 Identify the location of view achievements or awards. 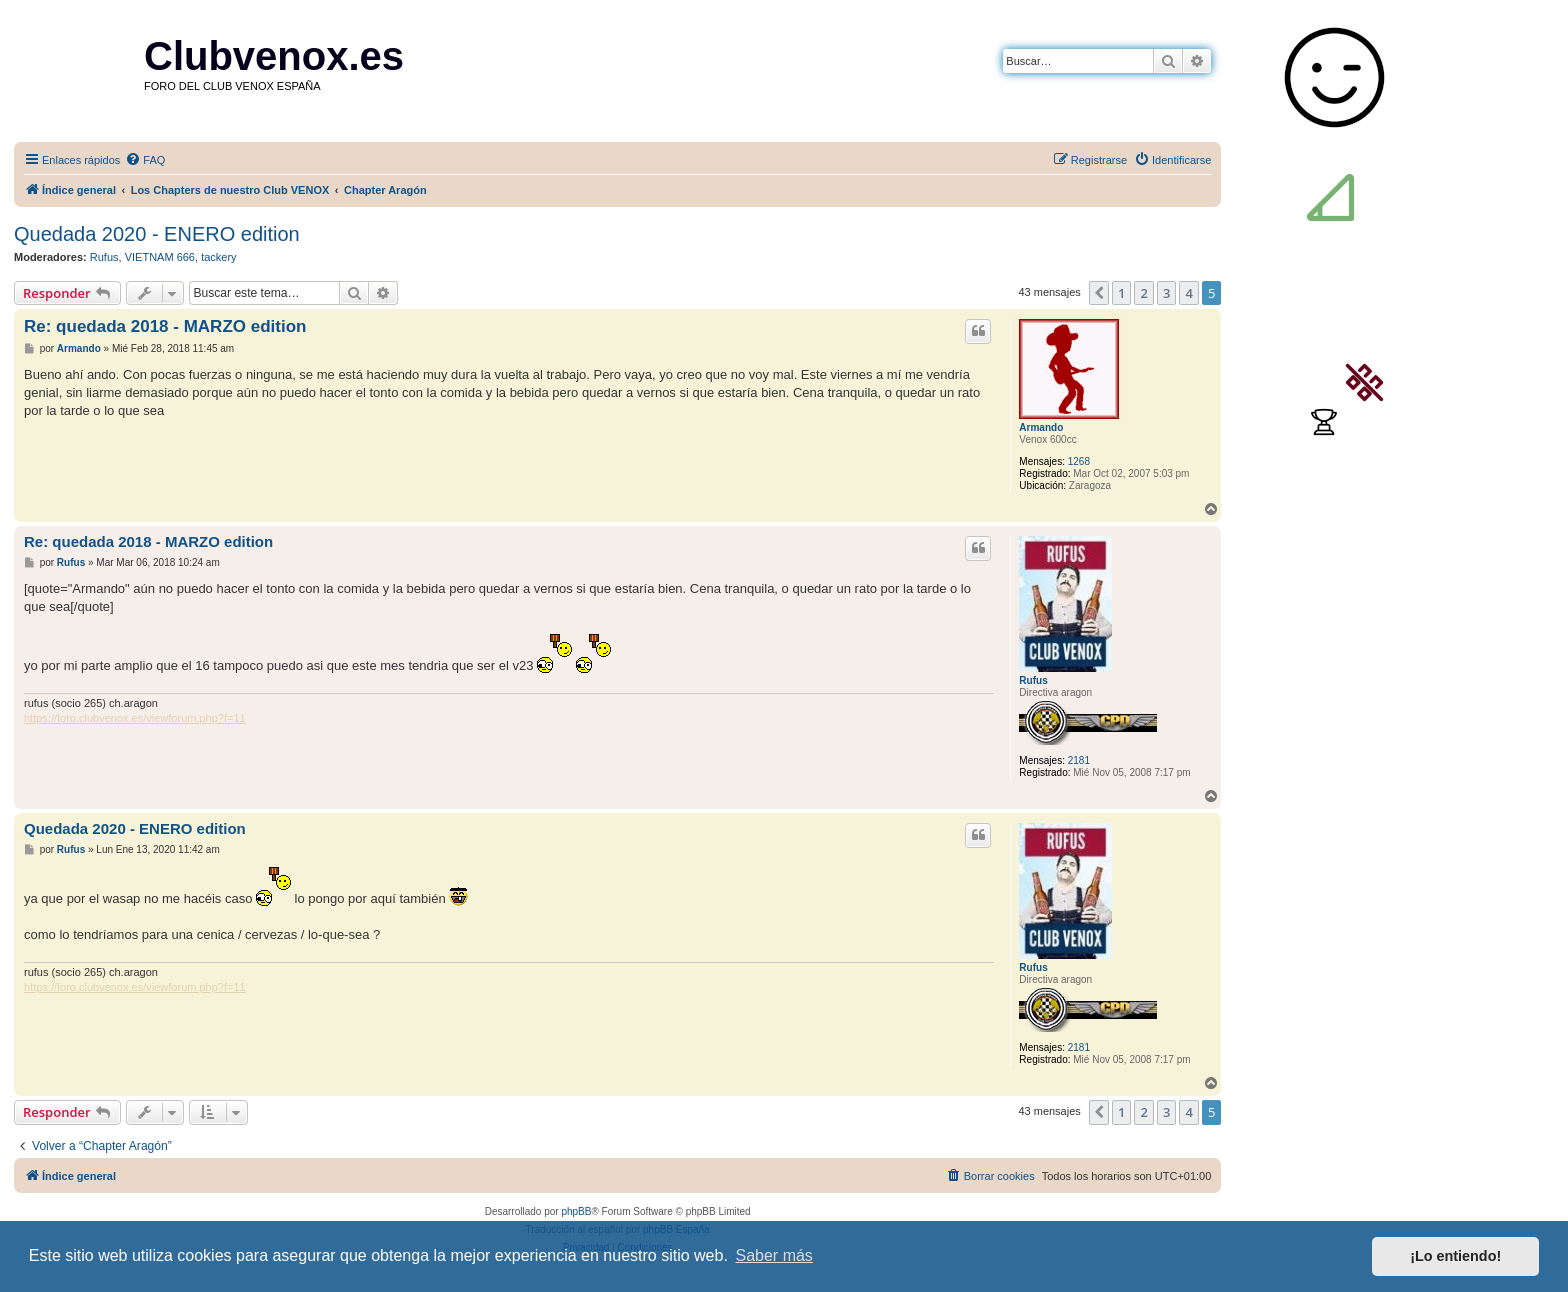
(1324, 422).